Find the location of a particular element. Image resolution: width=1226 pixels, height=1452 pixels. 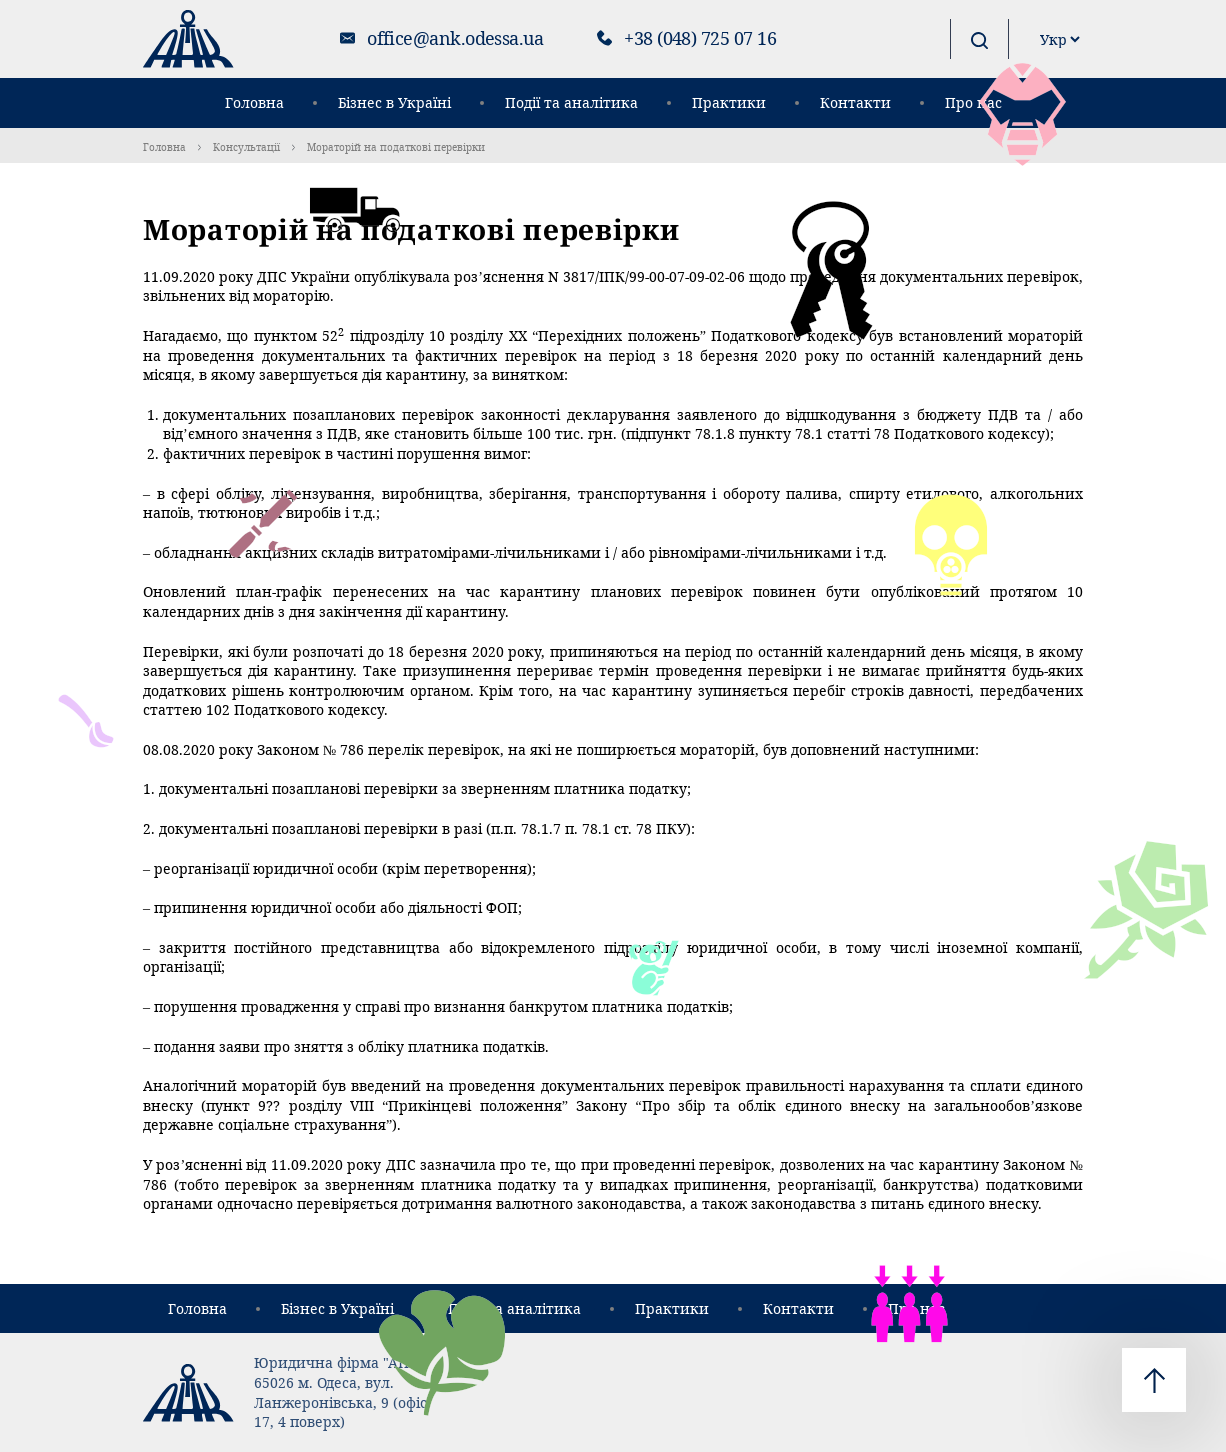

access robot or mech customization options is located at coordinates (1022, 114).